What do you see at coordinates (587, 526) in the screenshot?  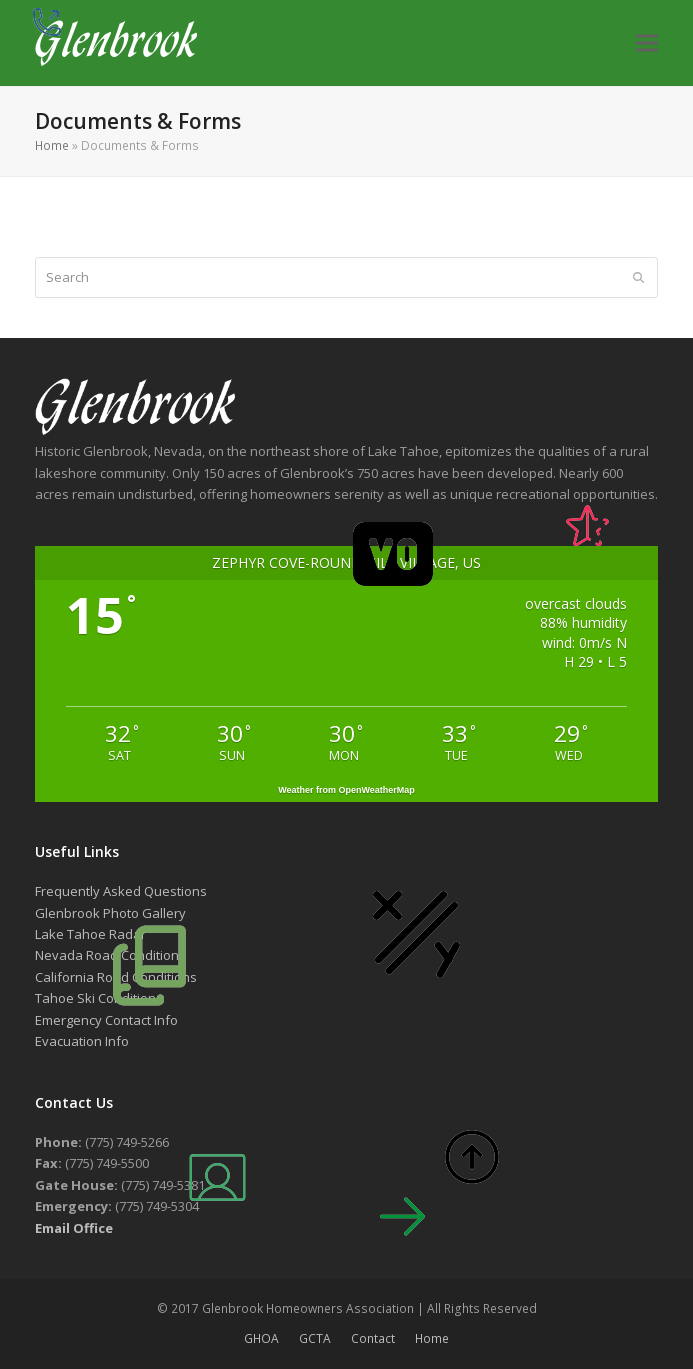 I see `partial rating indicator` at bounding box center [587, 526].